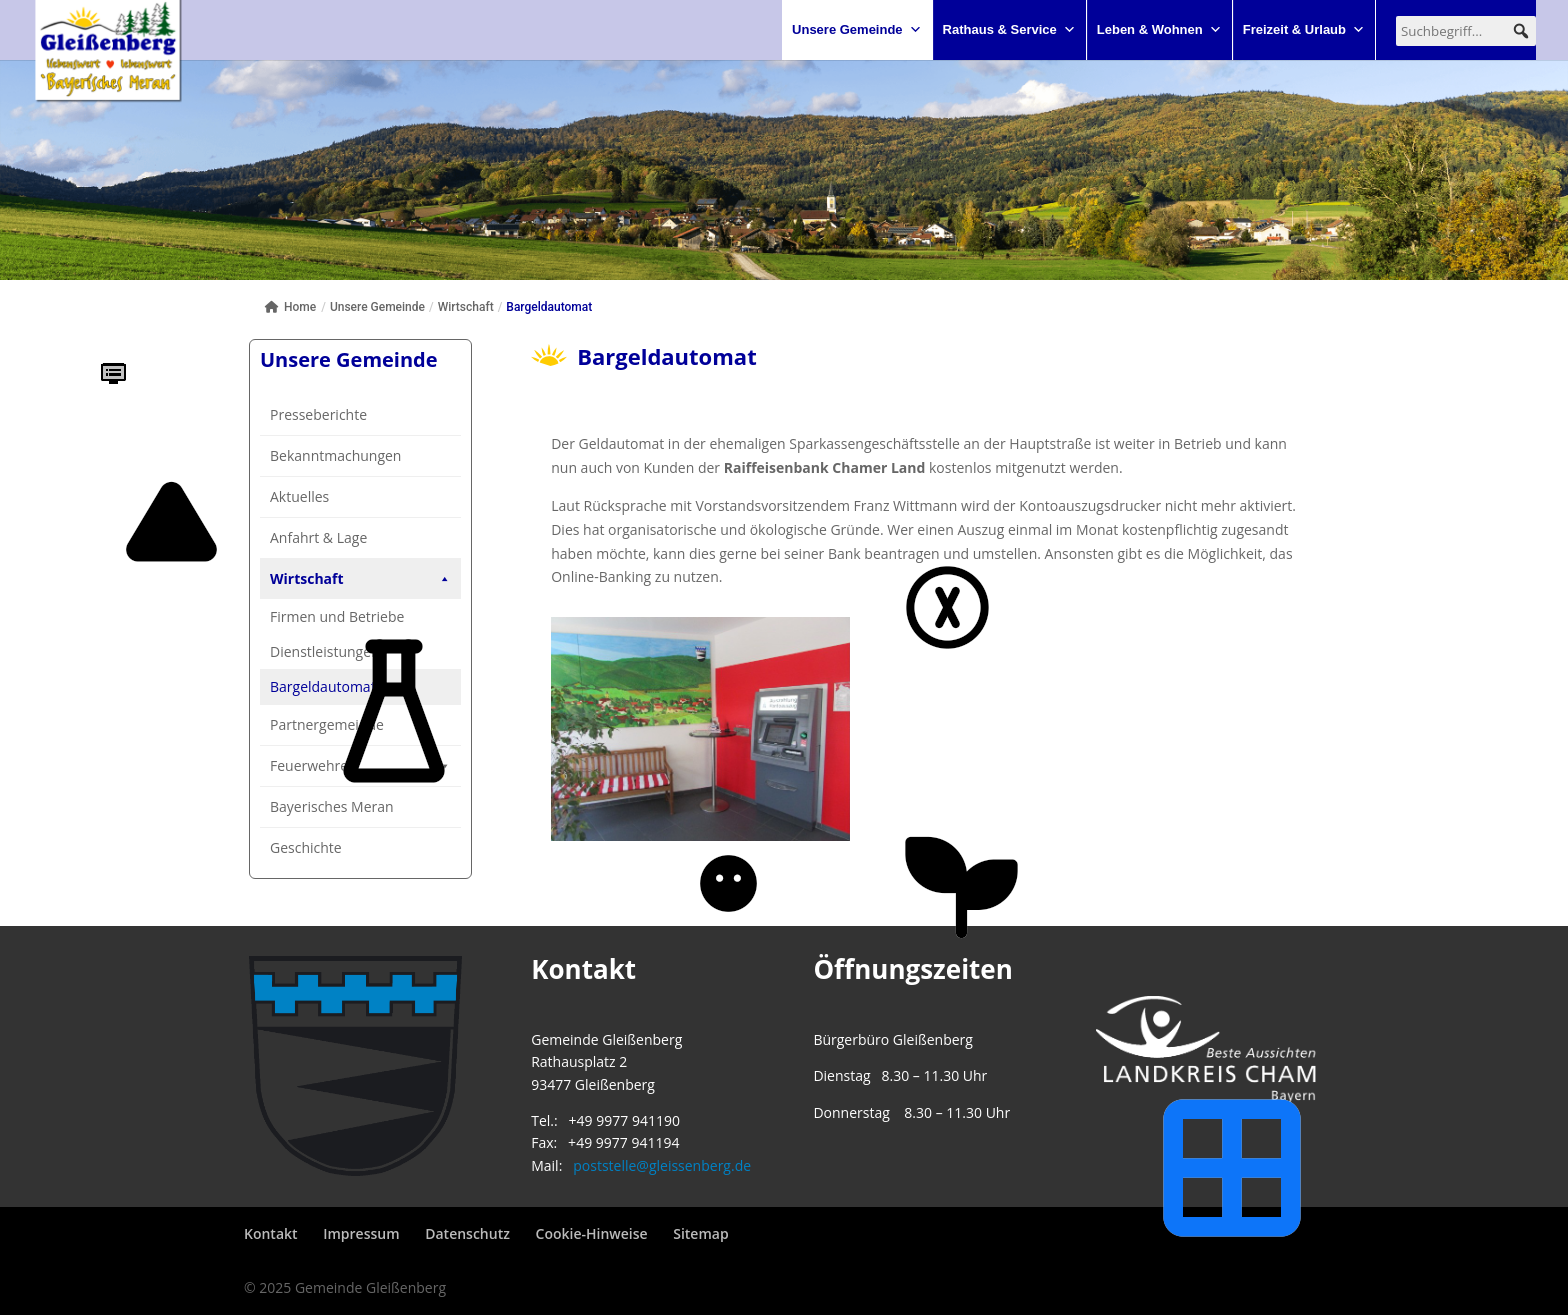 Image resolution: width=1568 pixels, height=1315 pixels. Describe the element at coordinates (1232, 1168) in the screenshot. I see `switch to grid view` at that location.